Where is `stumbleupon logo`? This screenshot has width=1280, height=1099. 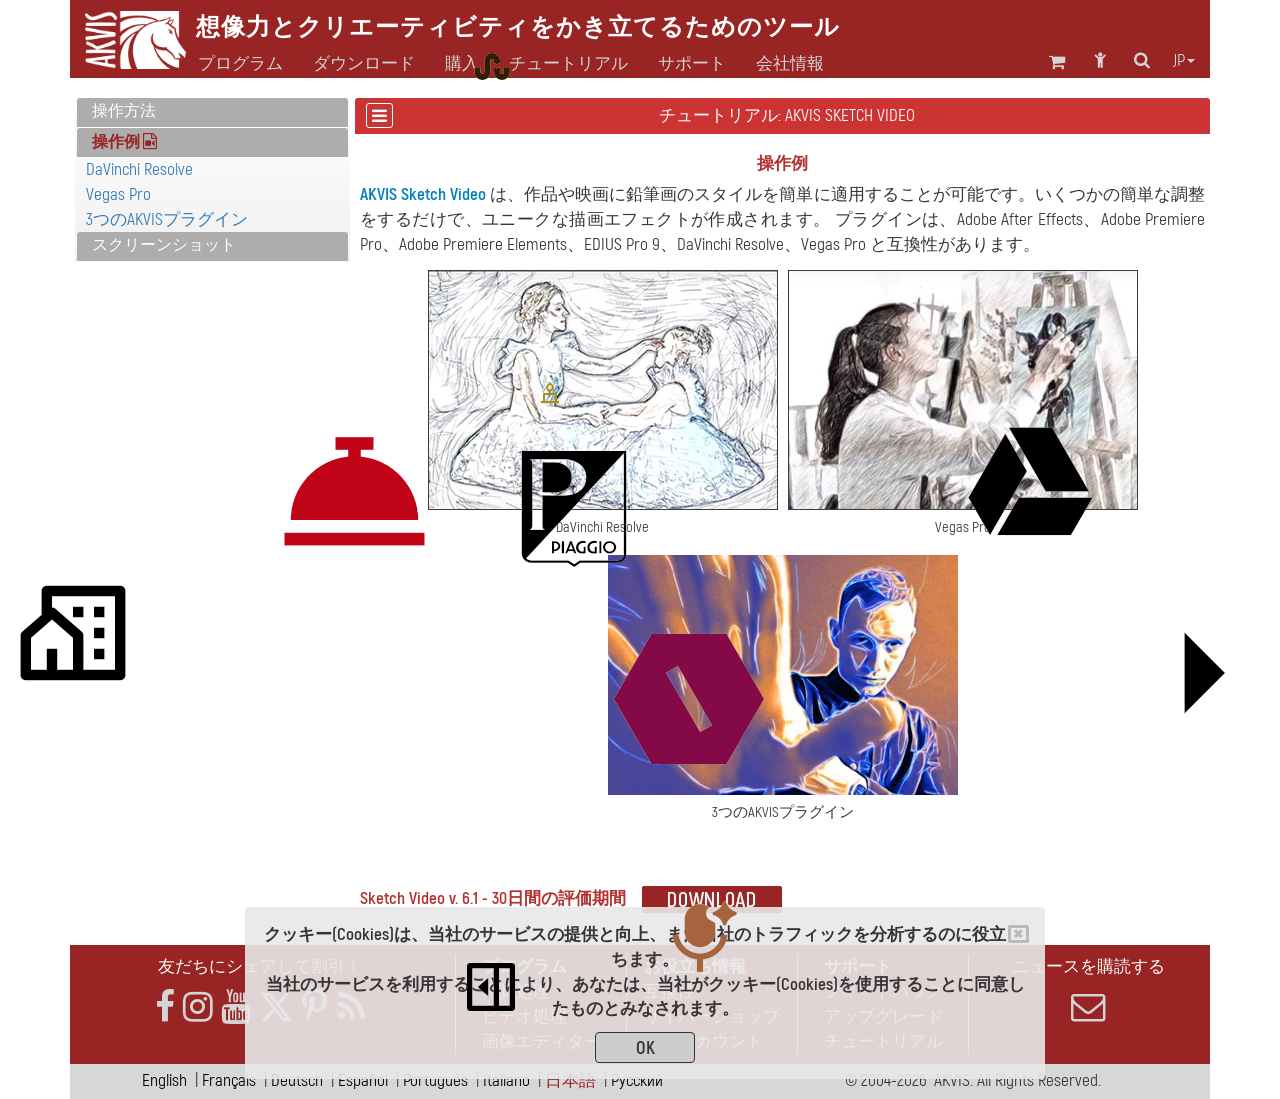 stumbleupon logo is located at coordinates (492, 66).